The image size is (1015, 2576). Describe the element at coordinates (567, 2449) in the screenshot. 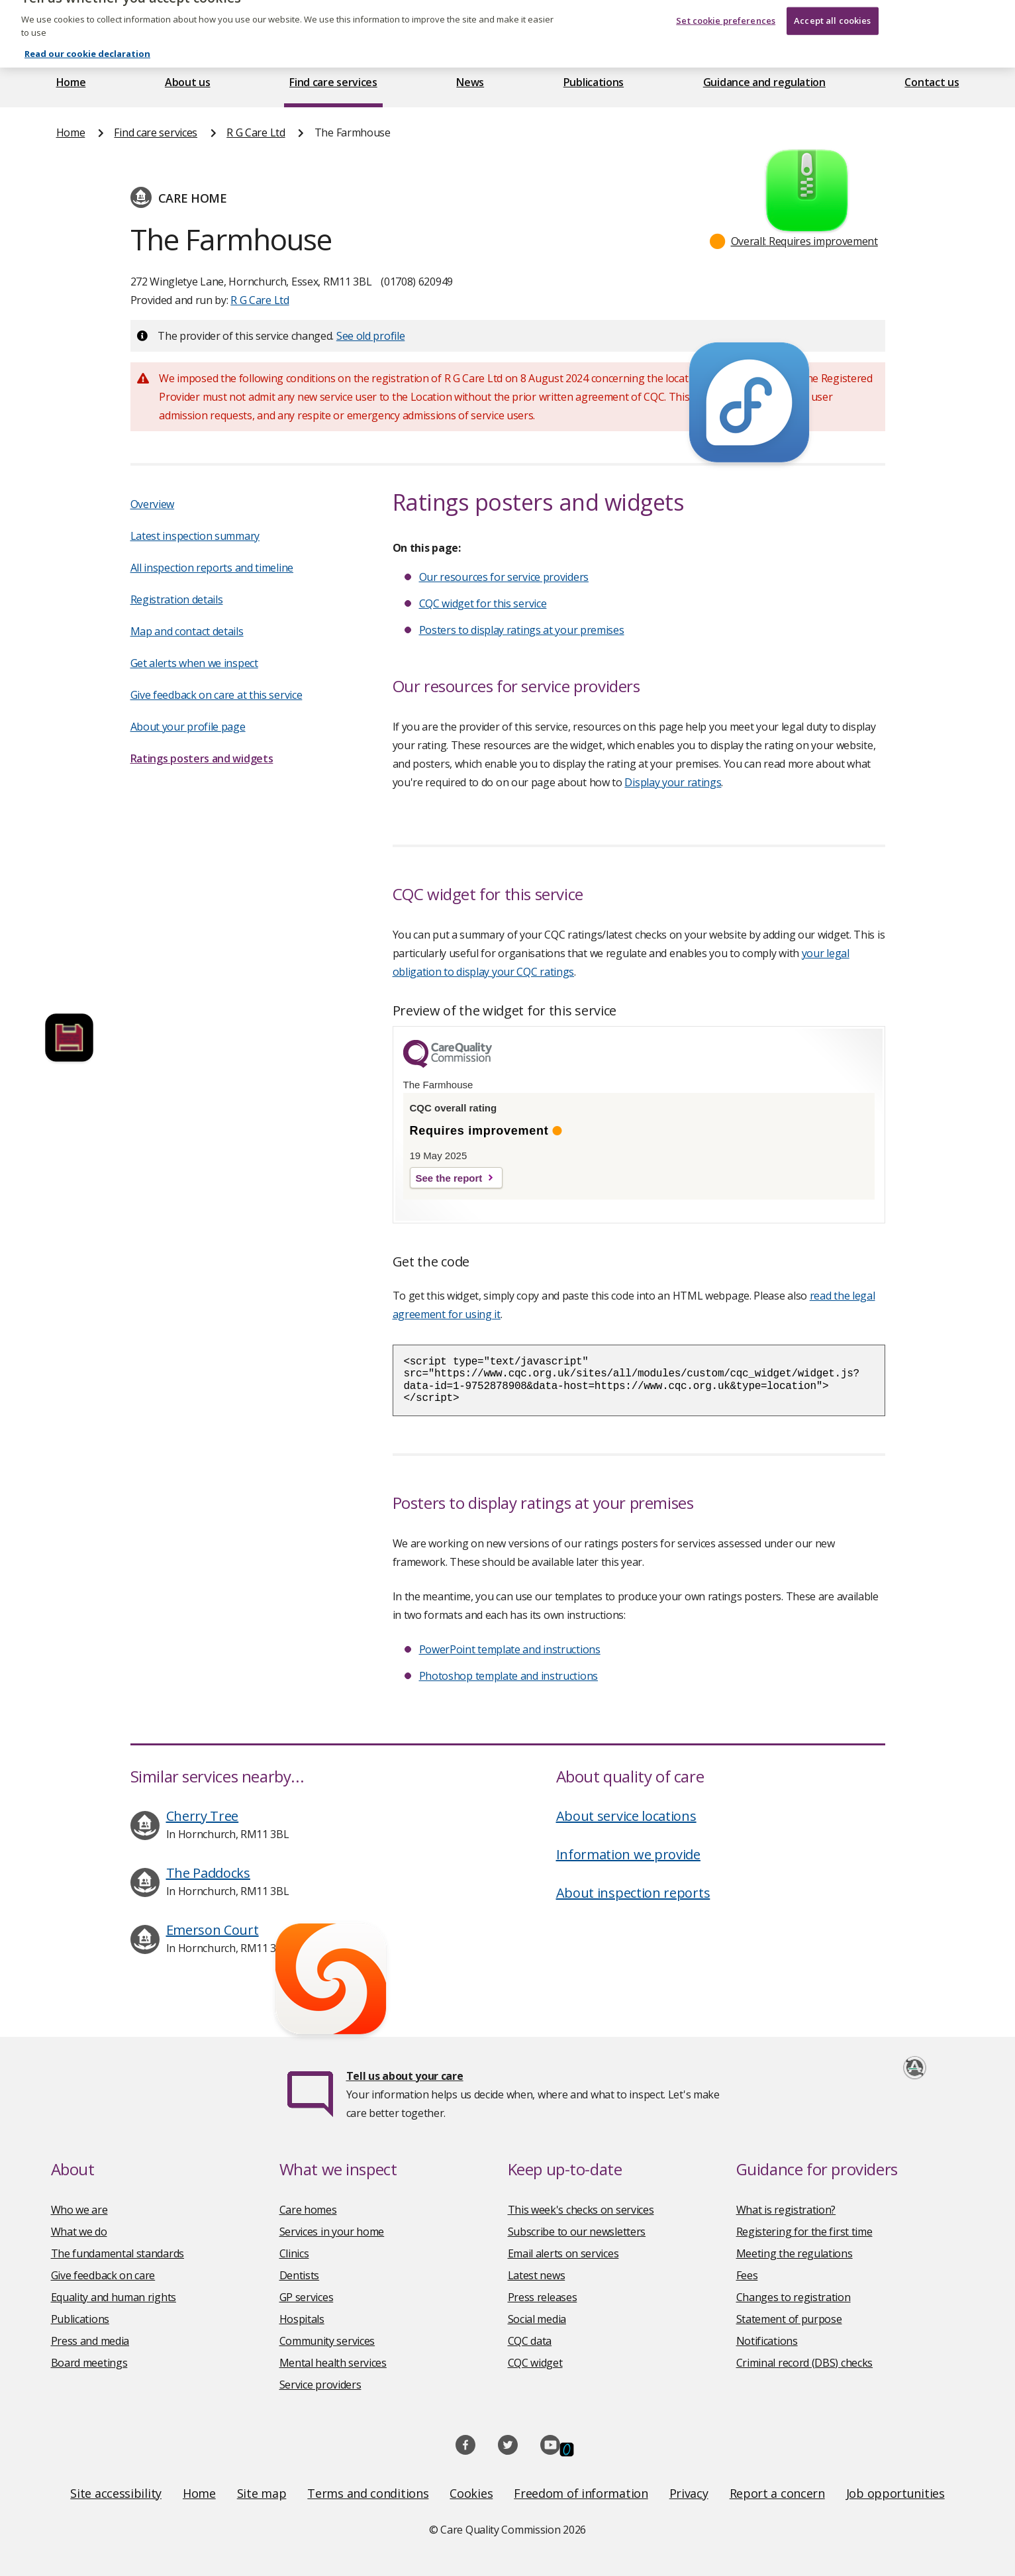

I see `open the portal app` at that location.